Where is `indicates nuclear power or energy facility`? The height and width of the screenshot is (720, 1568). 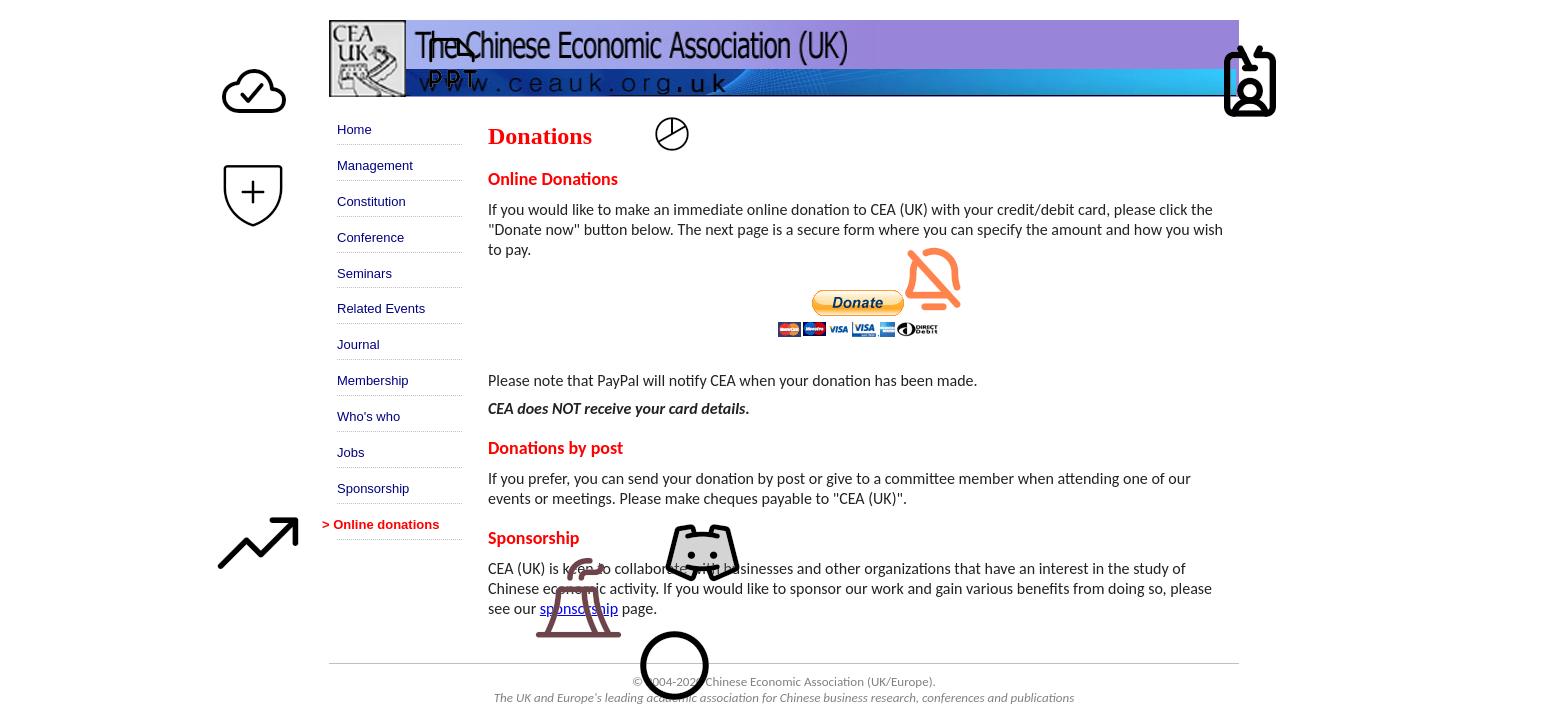
indicates nuclear power or energy facility is located at coordinates (578, 603).